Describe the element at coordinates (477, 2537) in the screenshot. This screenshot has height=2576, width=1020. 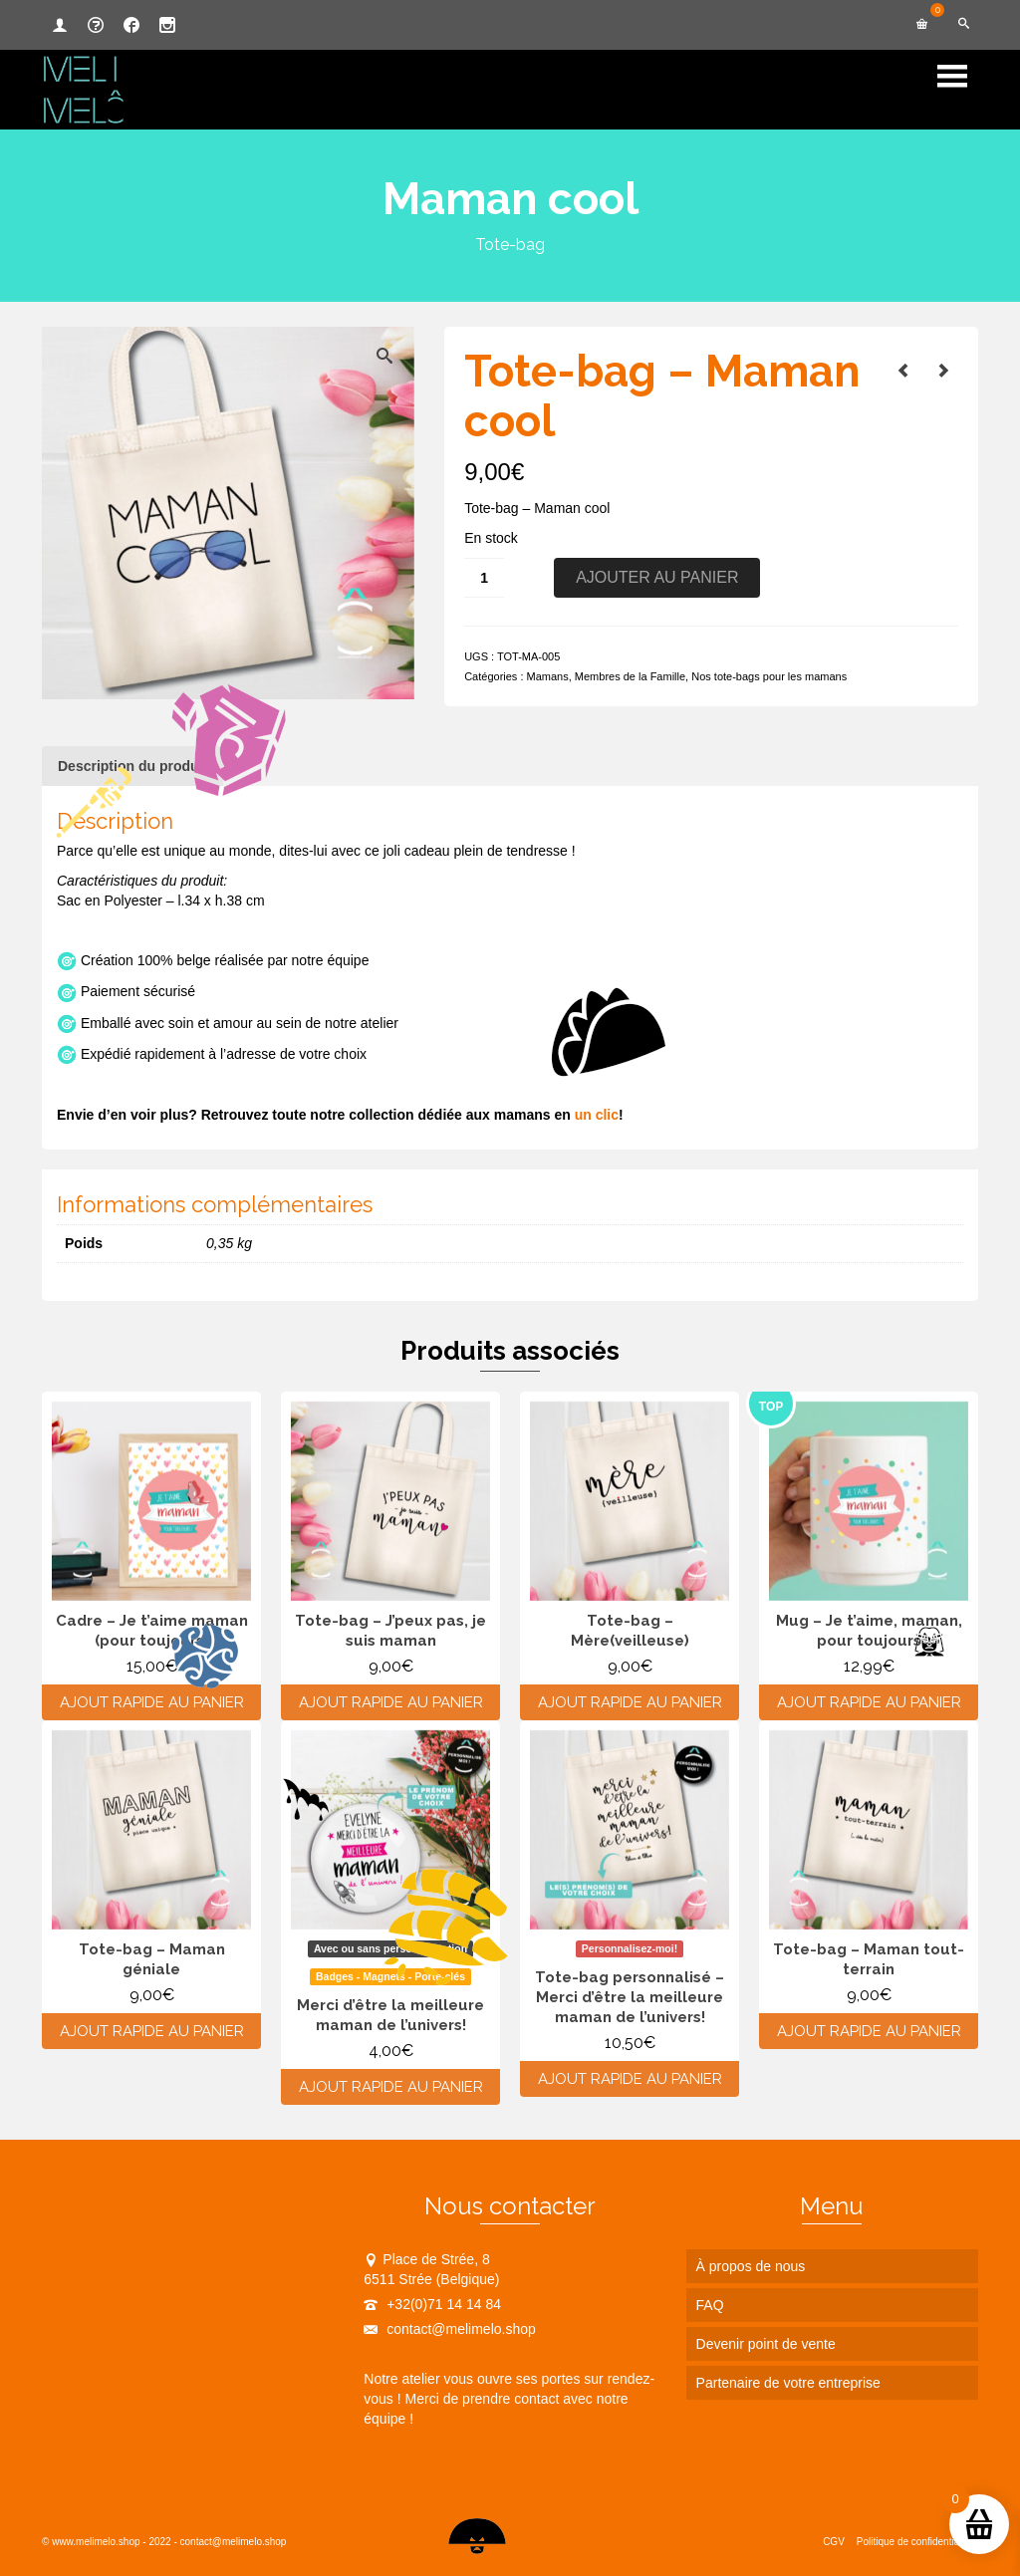
I see `select knight or armored character class` at that location.